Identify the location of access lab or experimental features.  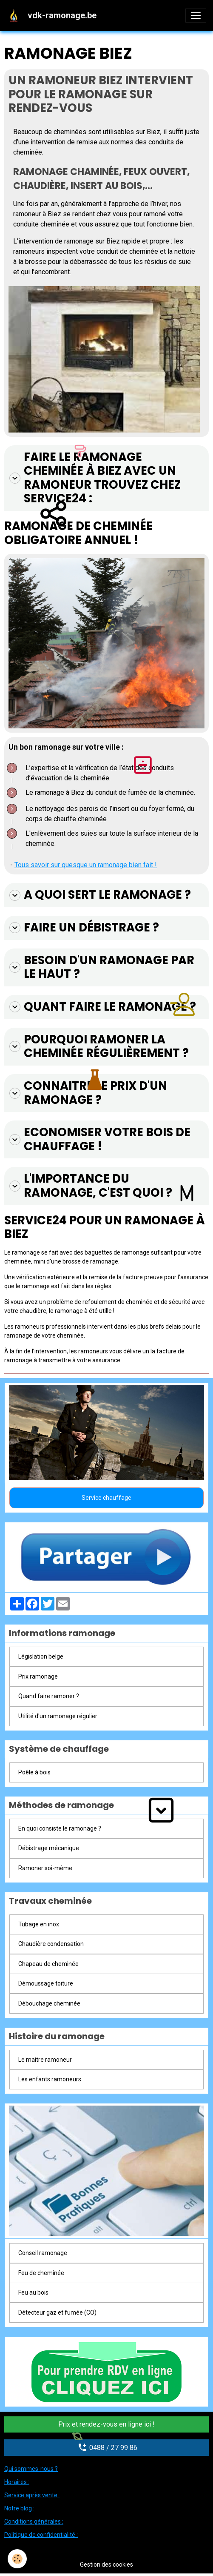
(95, 1080).